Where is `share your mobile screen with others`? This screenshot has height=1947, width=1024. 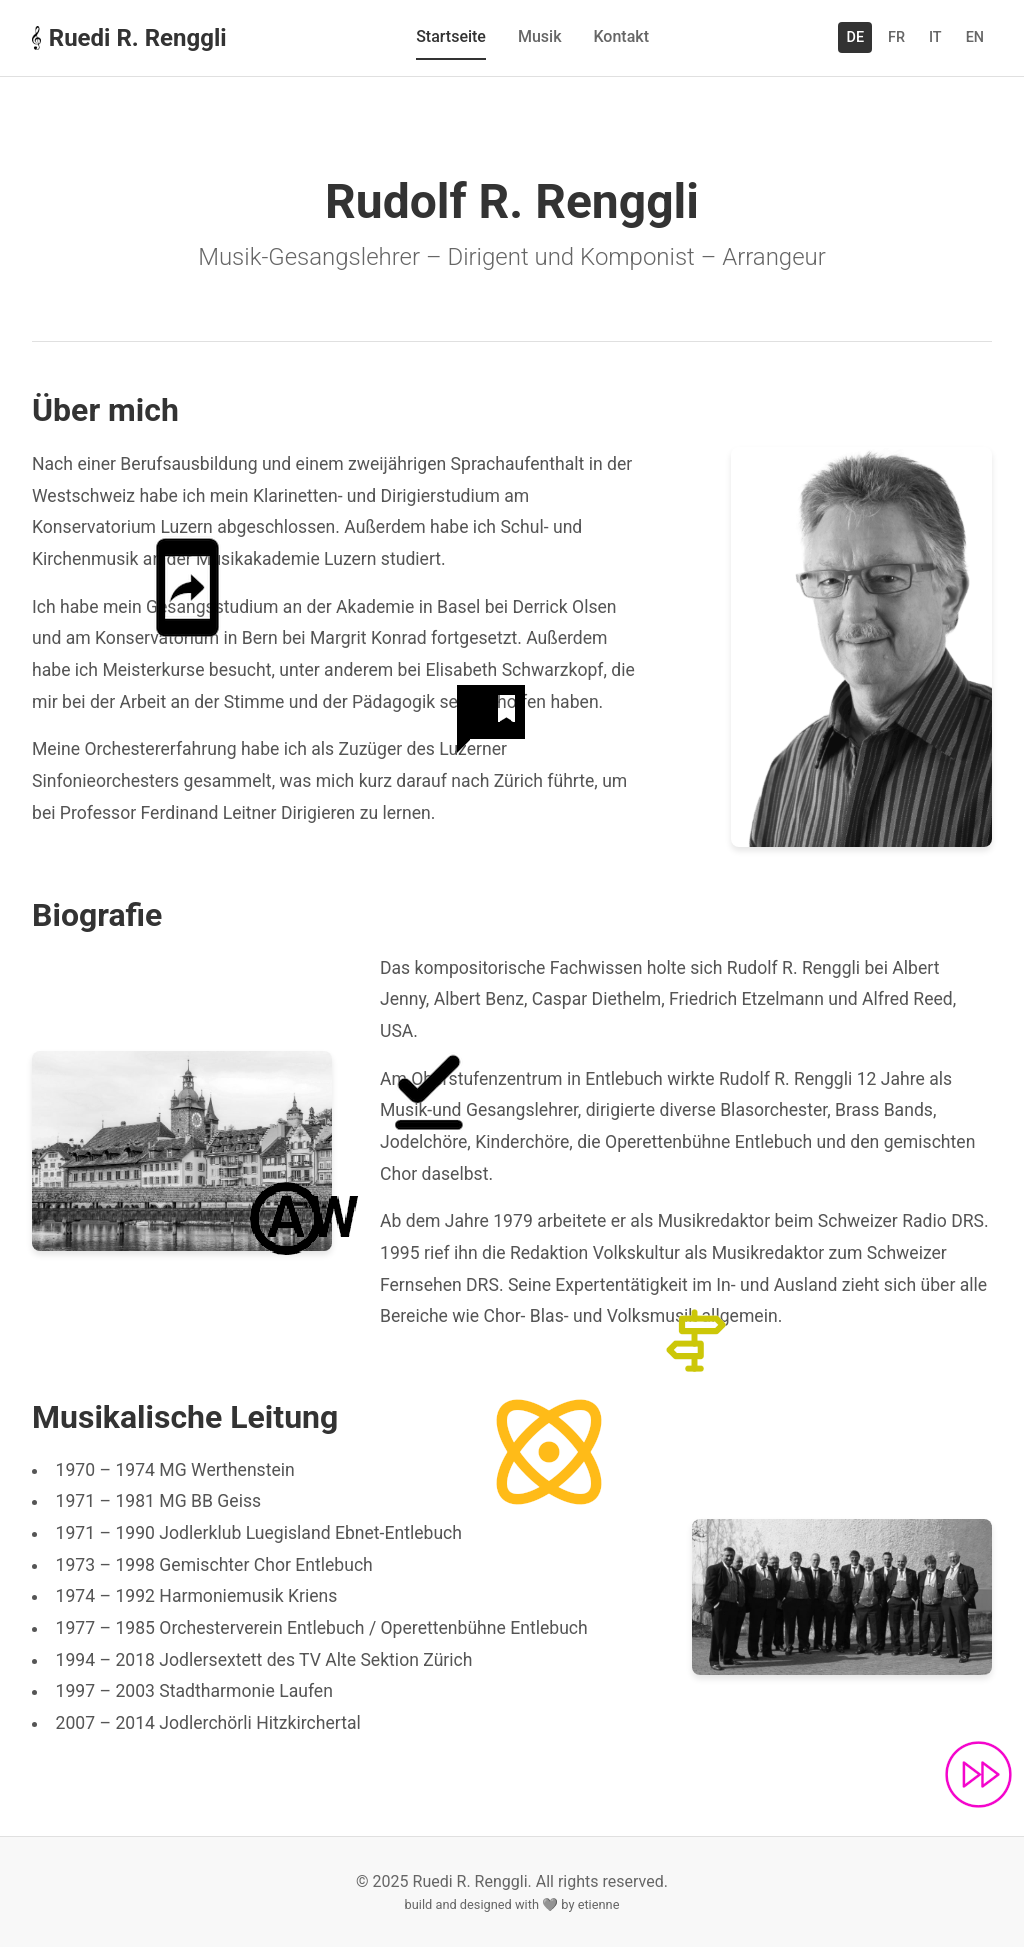 share your mobile screen with others is located at coordinates (187, 587).